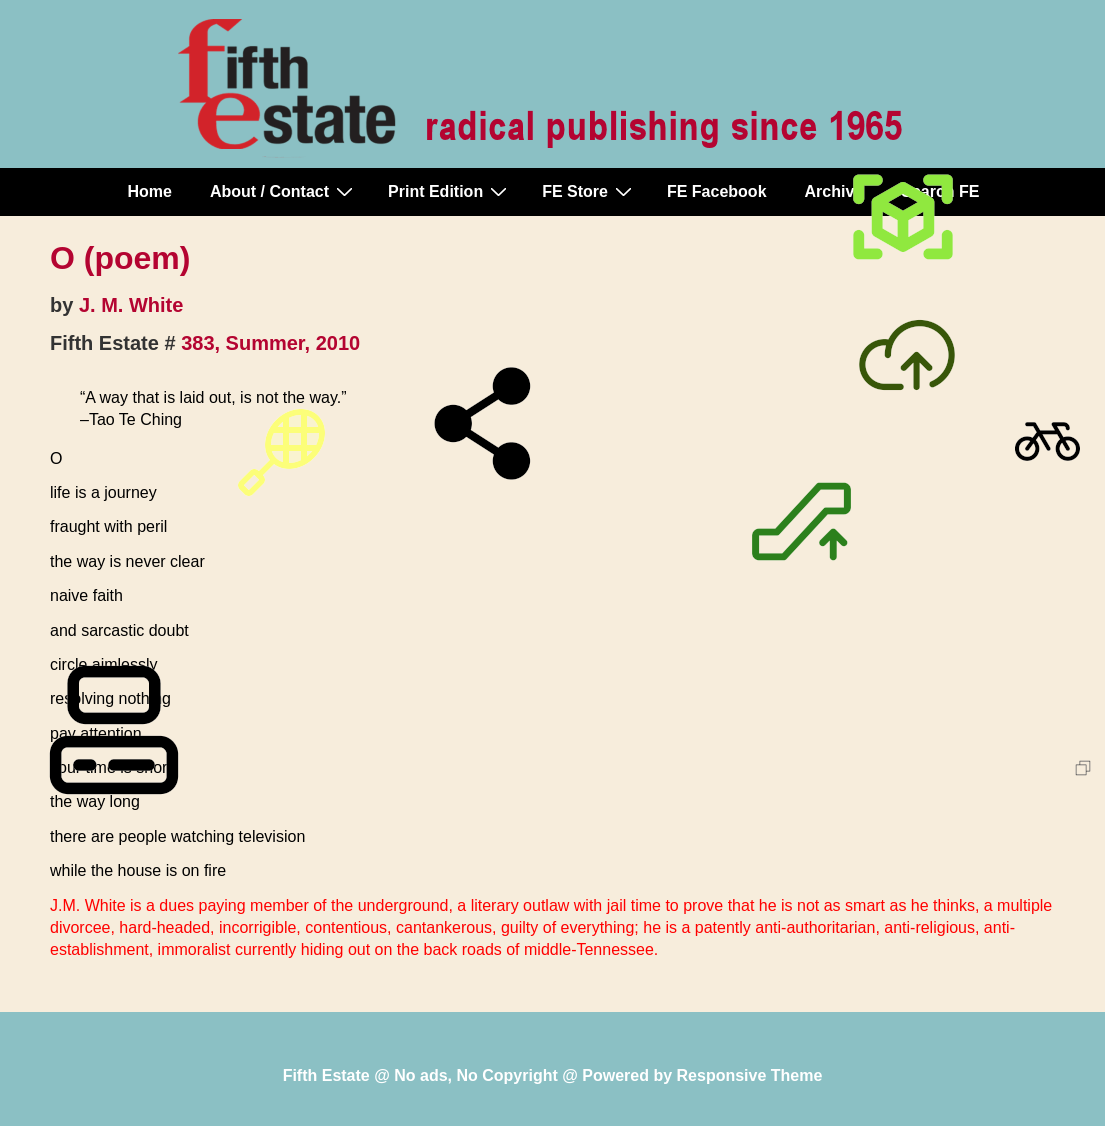 The image size is (1105, 1126). What do you see at coordinates (907, 355) in the screenshot?
I see `upload file to cloud storage` at bounding box center [907, 355].